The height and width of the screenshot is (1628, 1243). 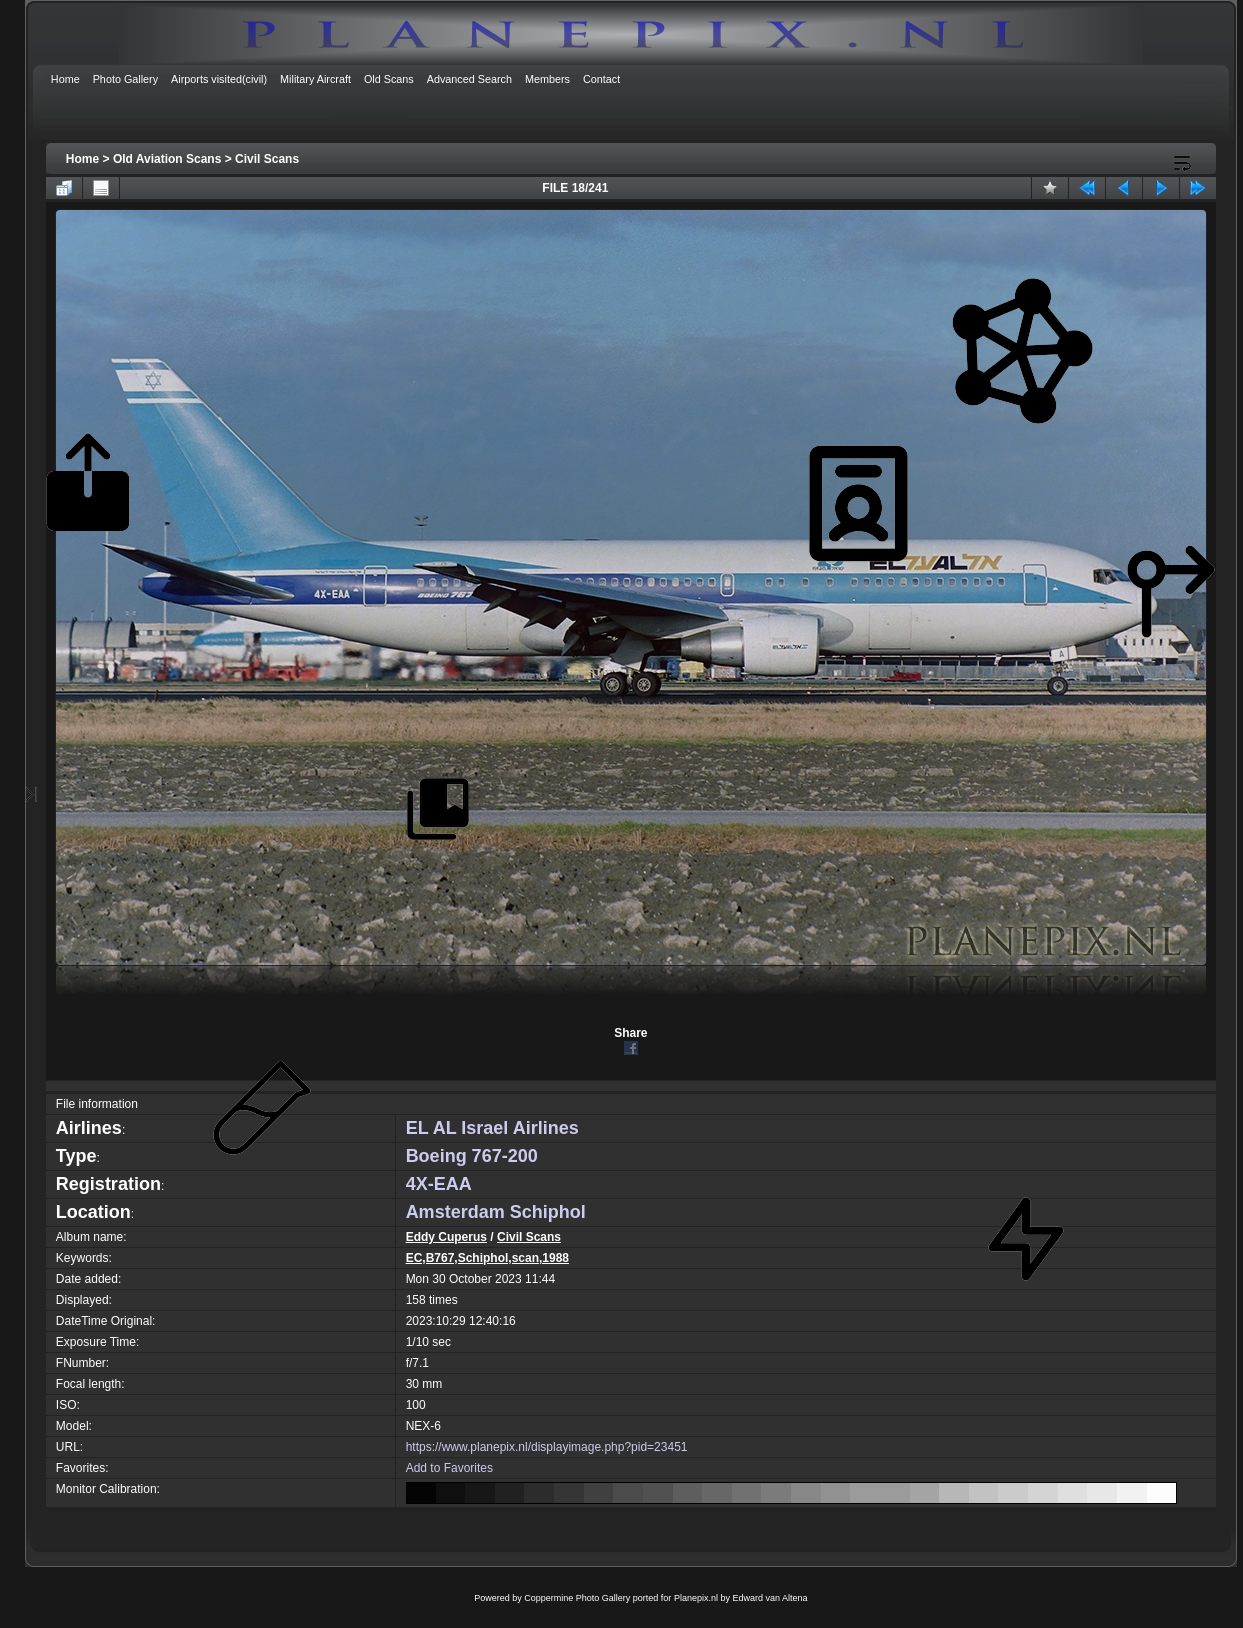 What do you see at coordinates (88, 486) in the screenshot?
I see `export or upload a file` at bounding box center [88, 486].